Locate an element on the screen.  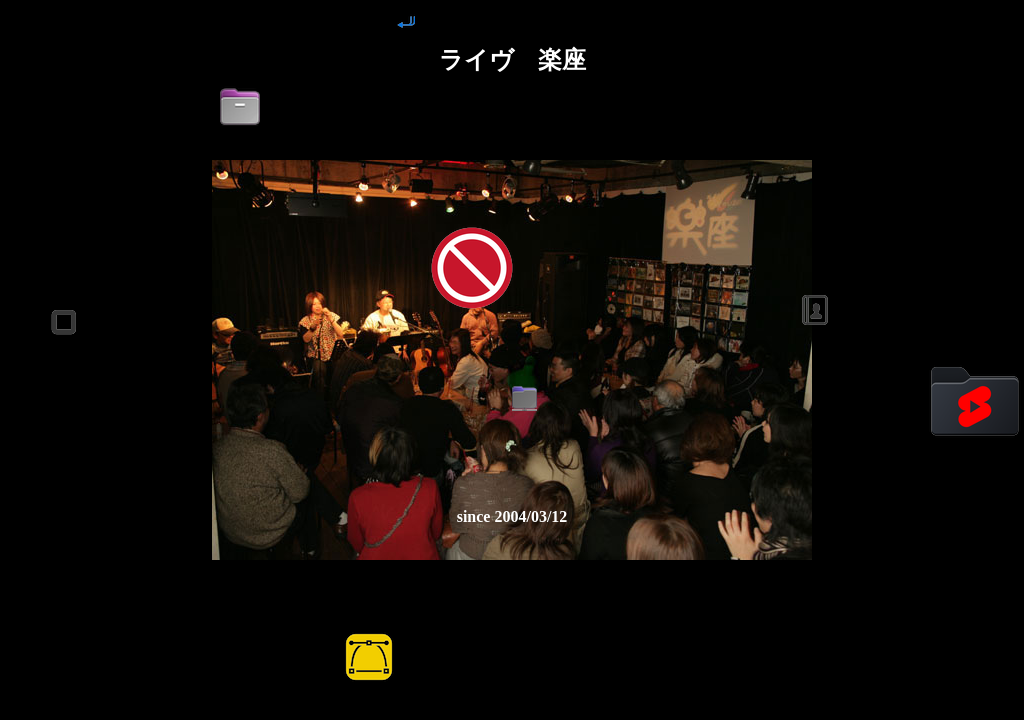
stop or halt current media playback is located at coordinates (85, 300).